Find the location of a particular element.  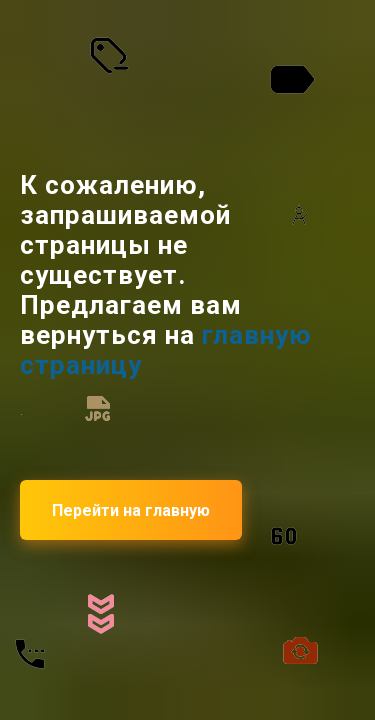

view earned badges or achievements is located at coordinates (101, 614).